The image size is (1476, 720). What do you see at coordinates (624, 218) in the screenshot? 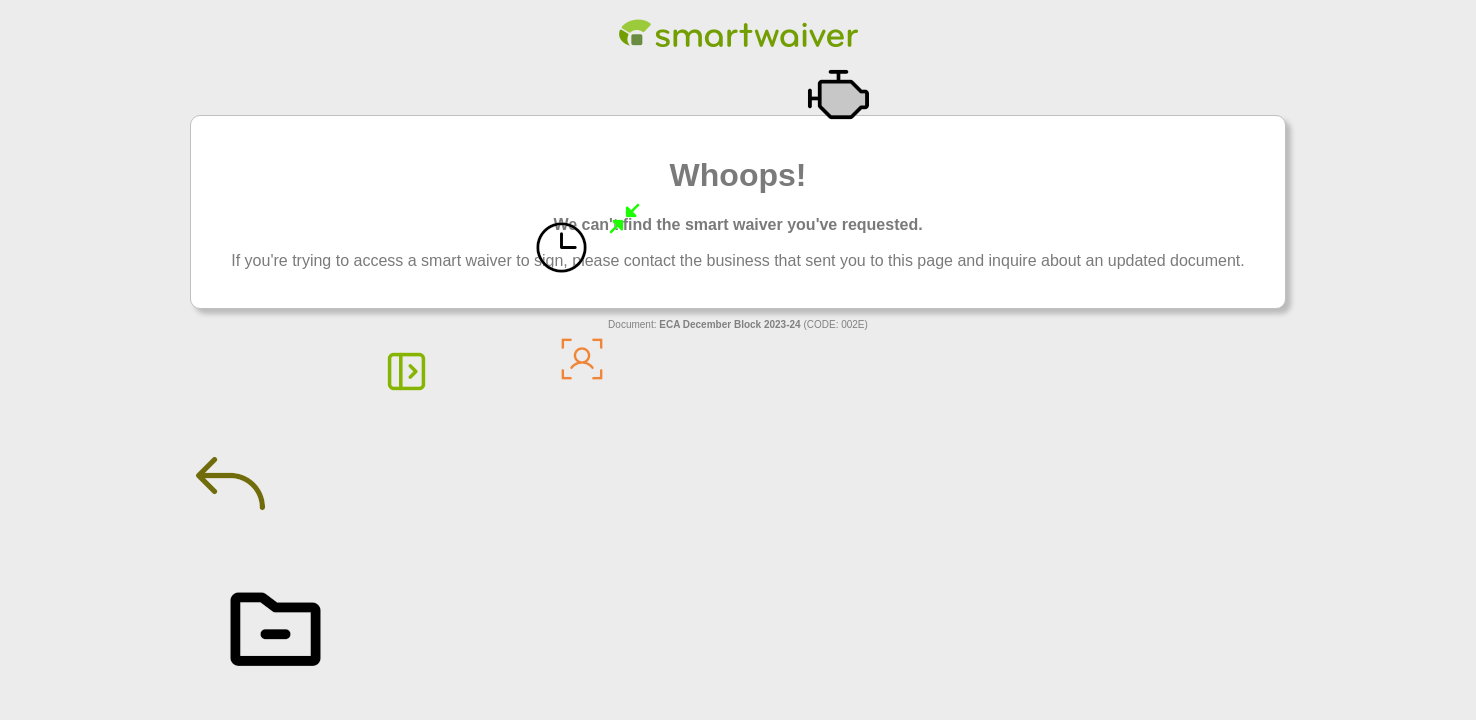
I see `minimize or collapse content` at bounding box center [624, 218].